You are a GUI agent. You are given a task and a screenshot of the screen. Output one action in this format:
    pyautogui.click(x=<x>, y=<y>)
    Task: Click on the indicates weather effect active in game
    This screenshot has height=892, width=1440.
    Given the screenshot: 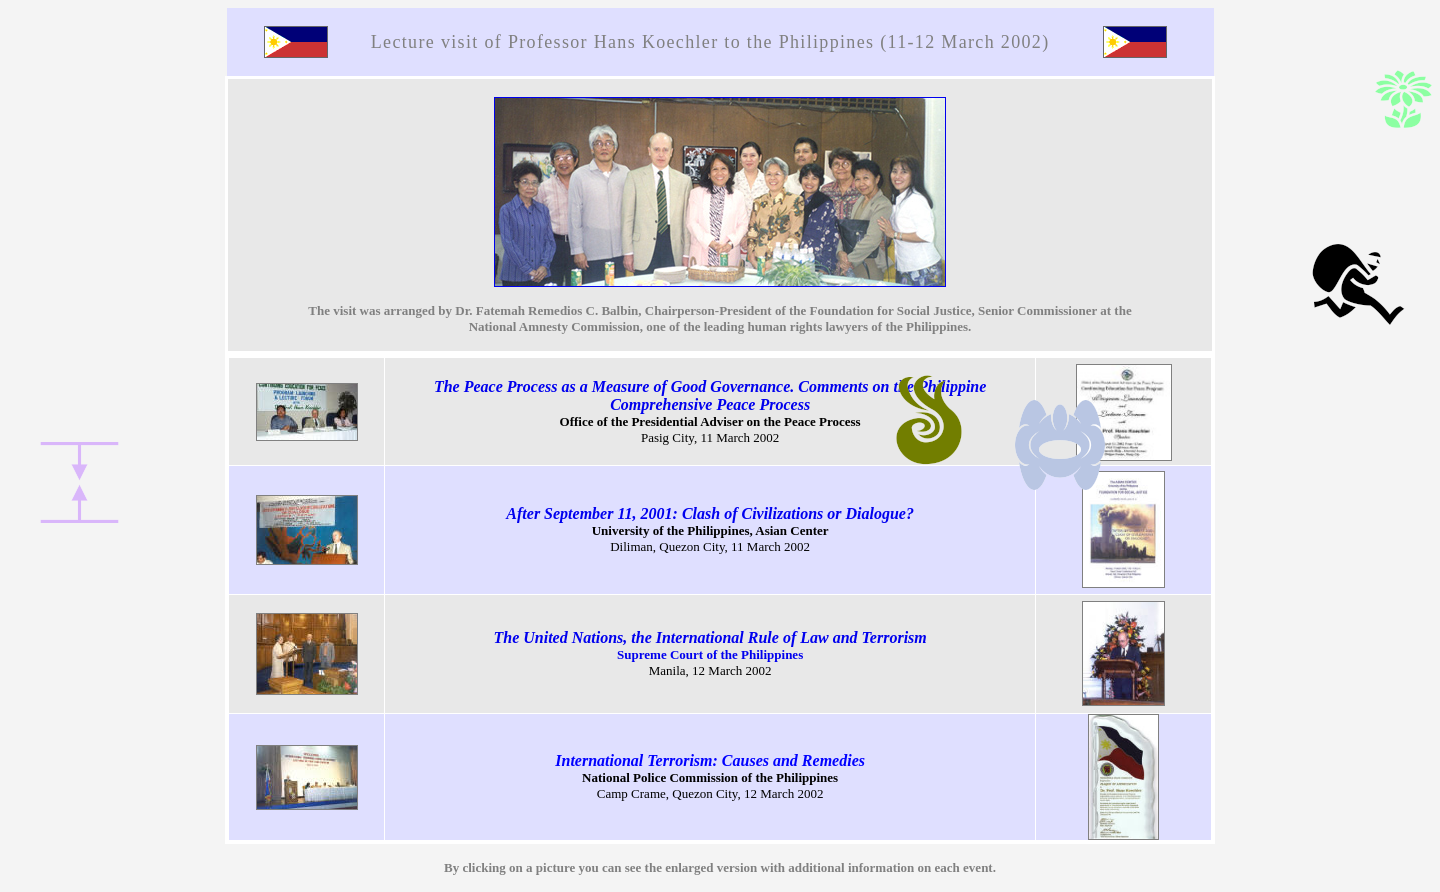 What is the action you would take?
    pyautogui.click(x=929, y=420)
    